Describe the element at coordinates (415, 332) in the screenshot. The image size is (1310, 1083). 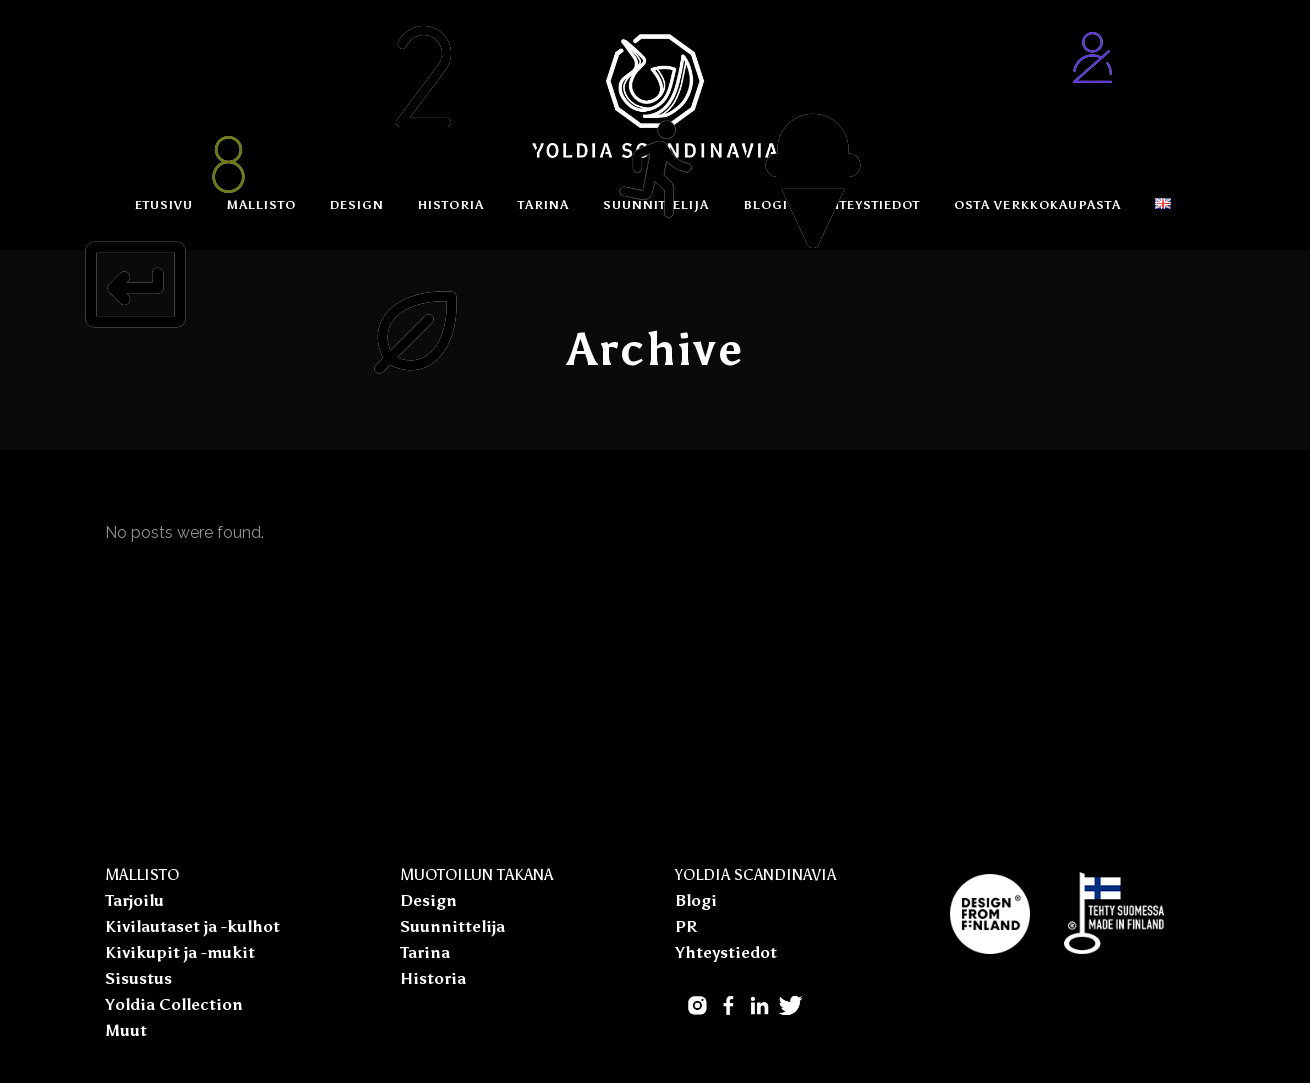
I see `indicates eco-friendly or sustainable option` at that location.